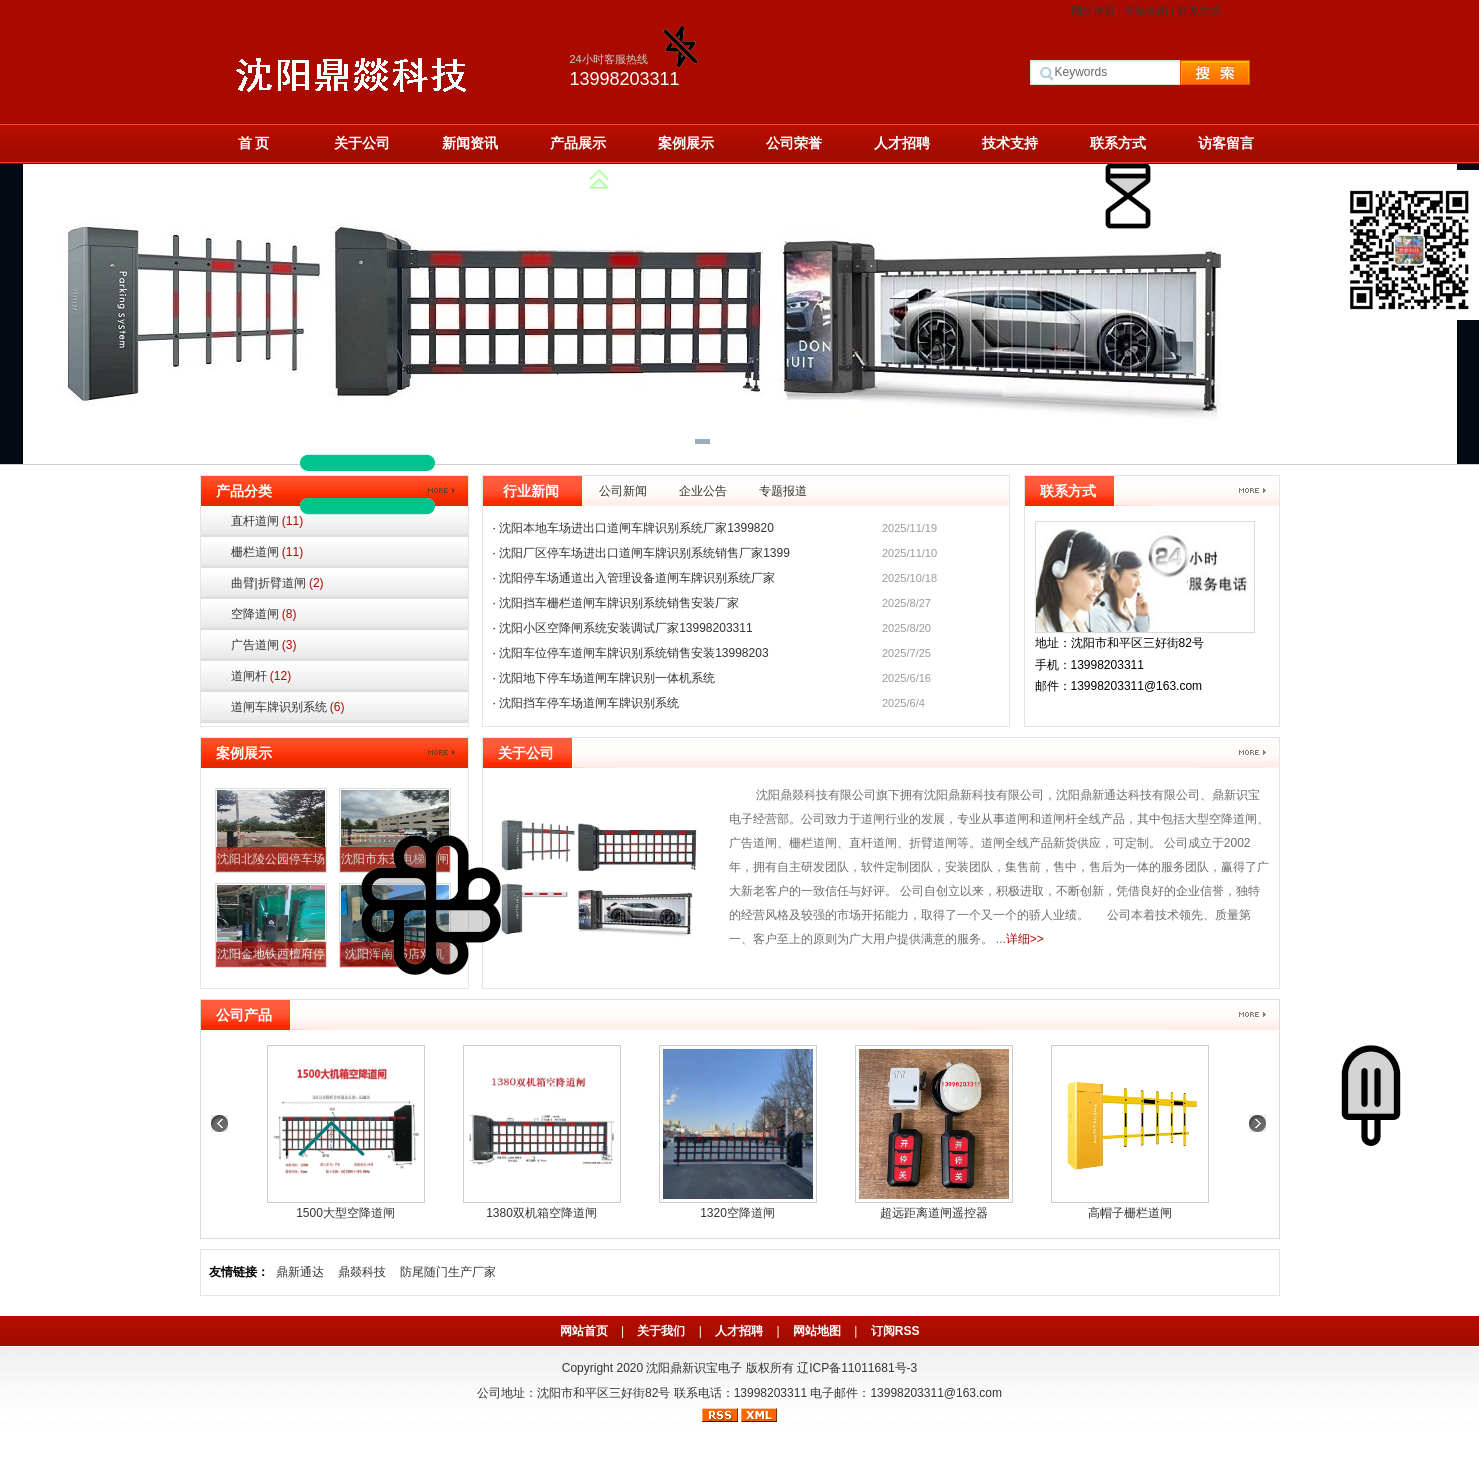 This screenshot has width=1479, height=1481. What do you see at coordinates (1371, 1094) in the screenshot?
I see `access dessert or frozen treats category` at bounding box center [1371, 1094].